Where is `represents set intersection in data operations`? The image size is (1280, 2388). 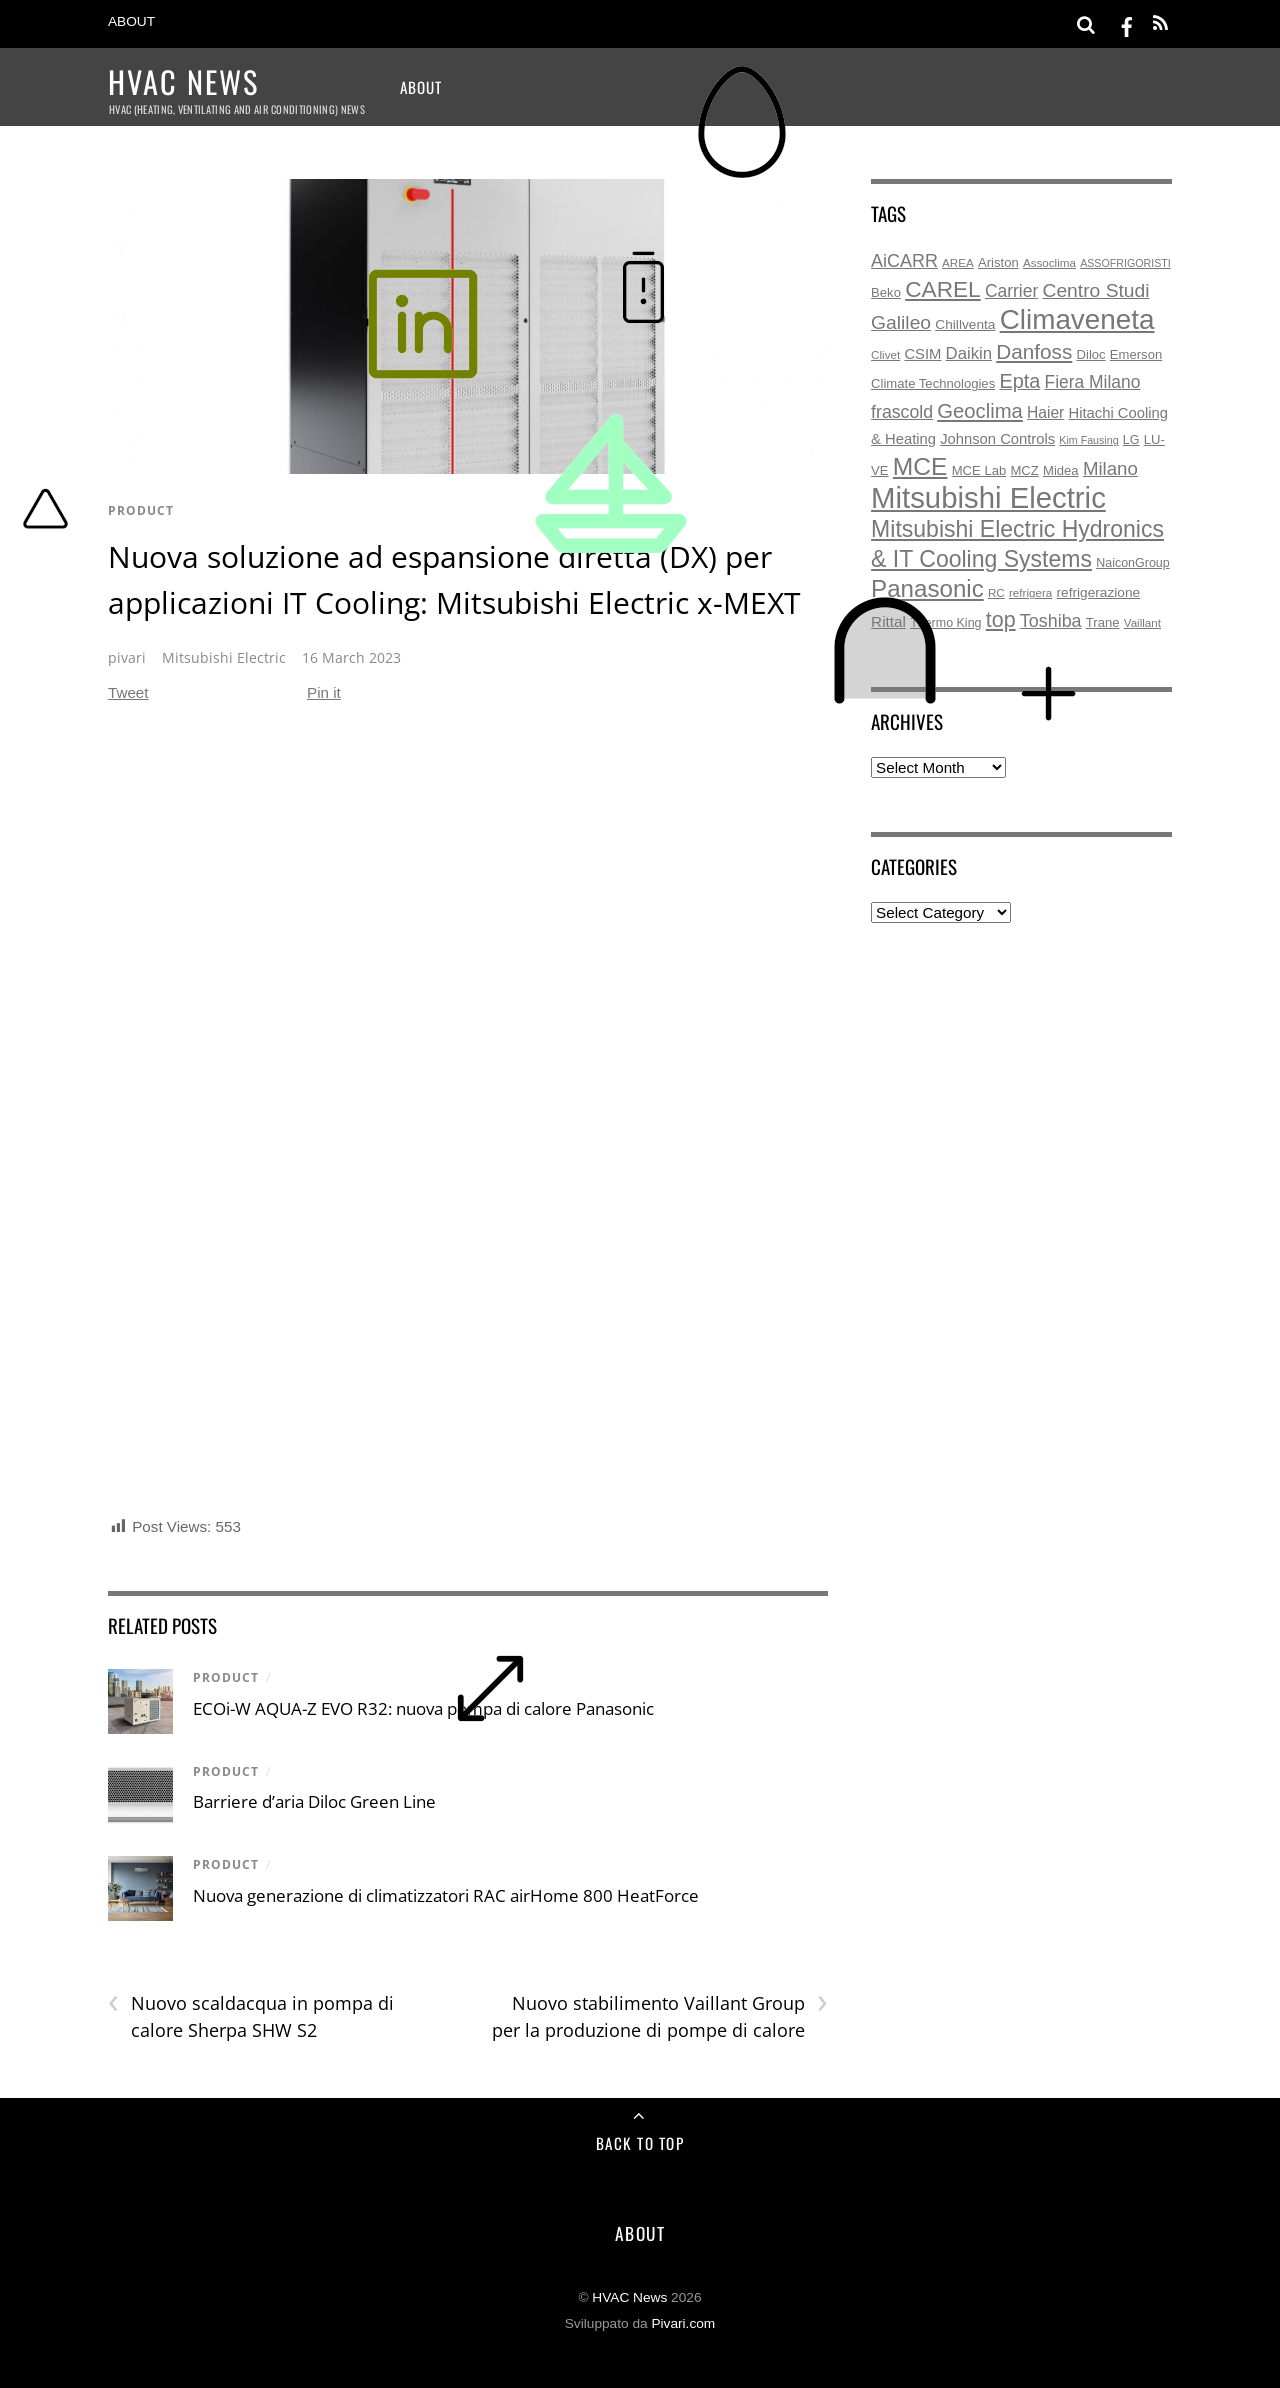 represents set intersection in data operations is located at coordinates (885, 653).